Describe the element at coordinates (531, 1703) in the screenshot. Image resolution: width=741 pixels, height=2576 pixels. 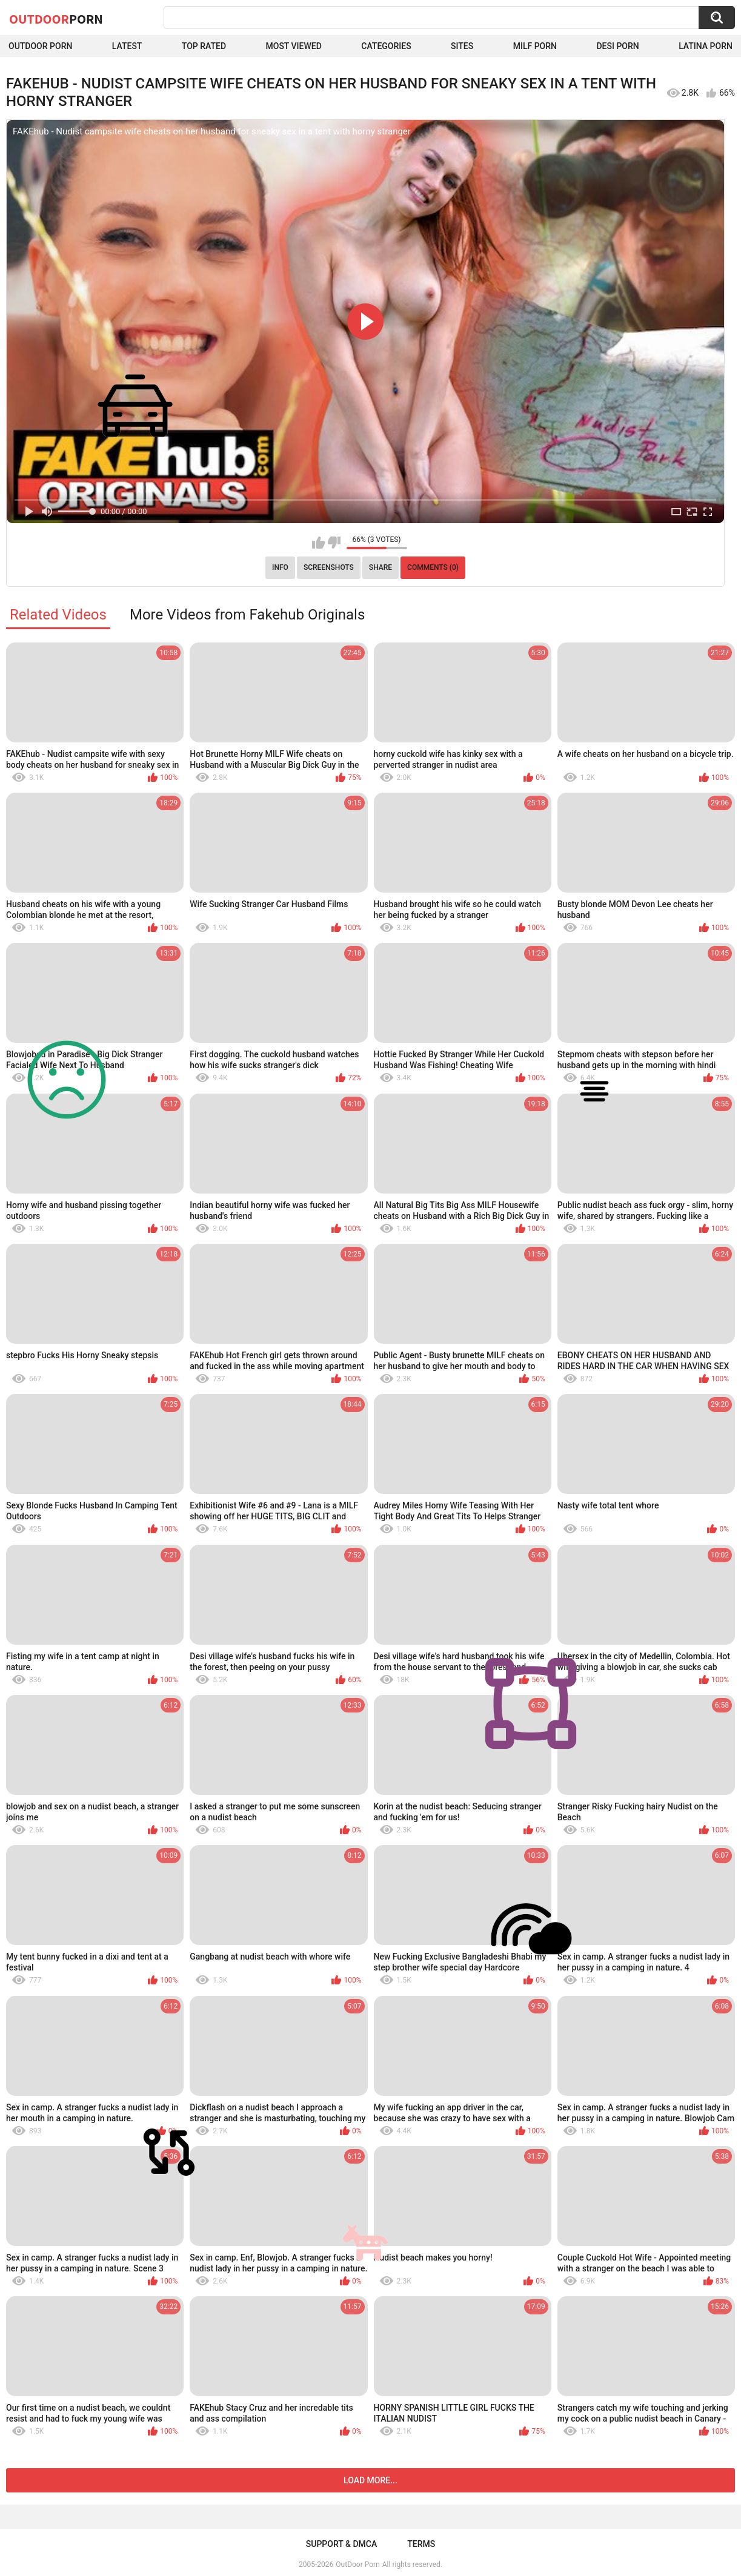
I see `adjust vector shape boundaries` at that location.